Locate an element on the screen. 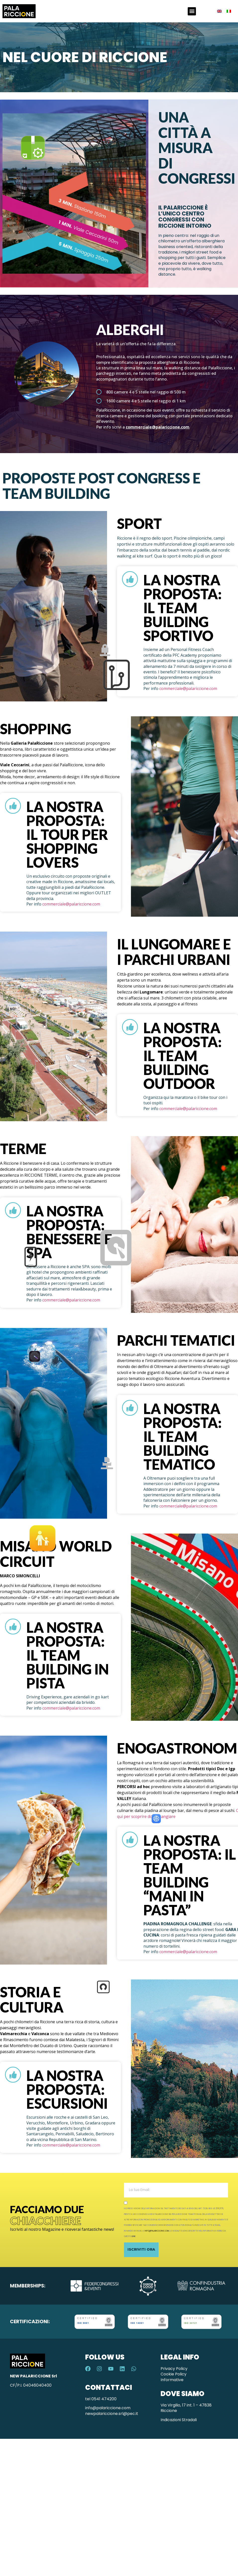 The width and height of the screenshot is (238, 2576). open speedtest app to measure internet speed is located at coordinates (35, 1356).